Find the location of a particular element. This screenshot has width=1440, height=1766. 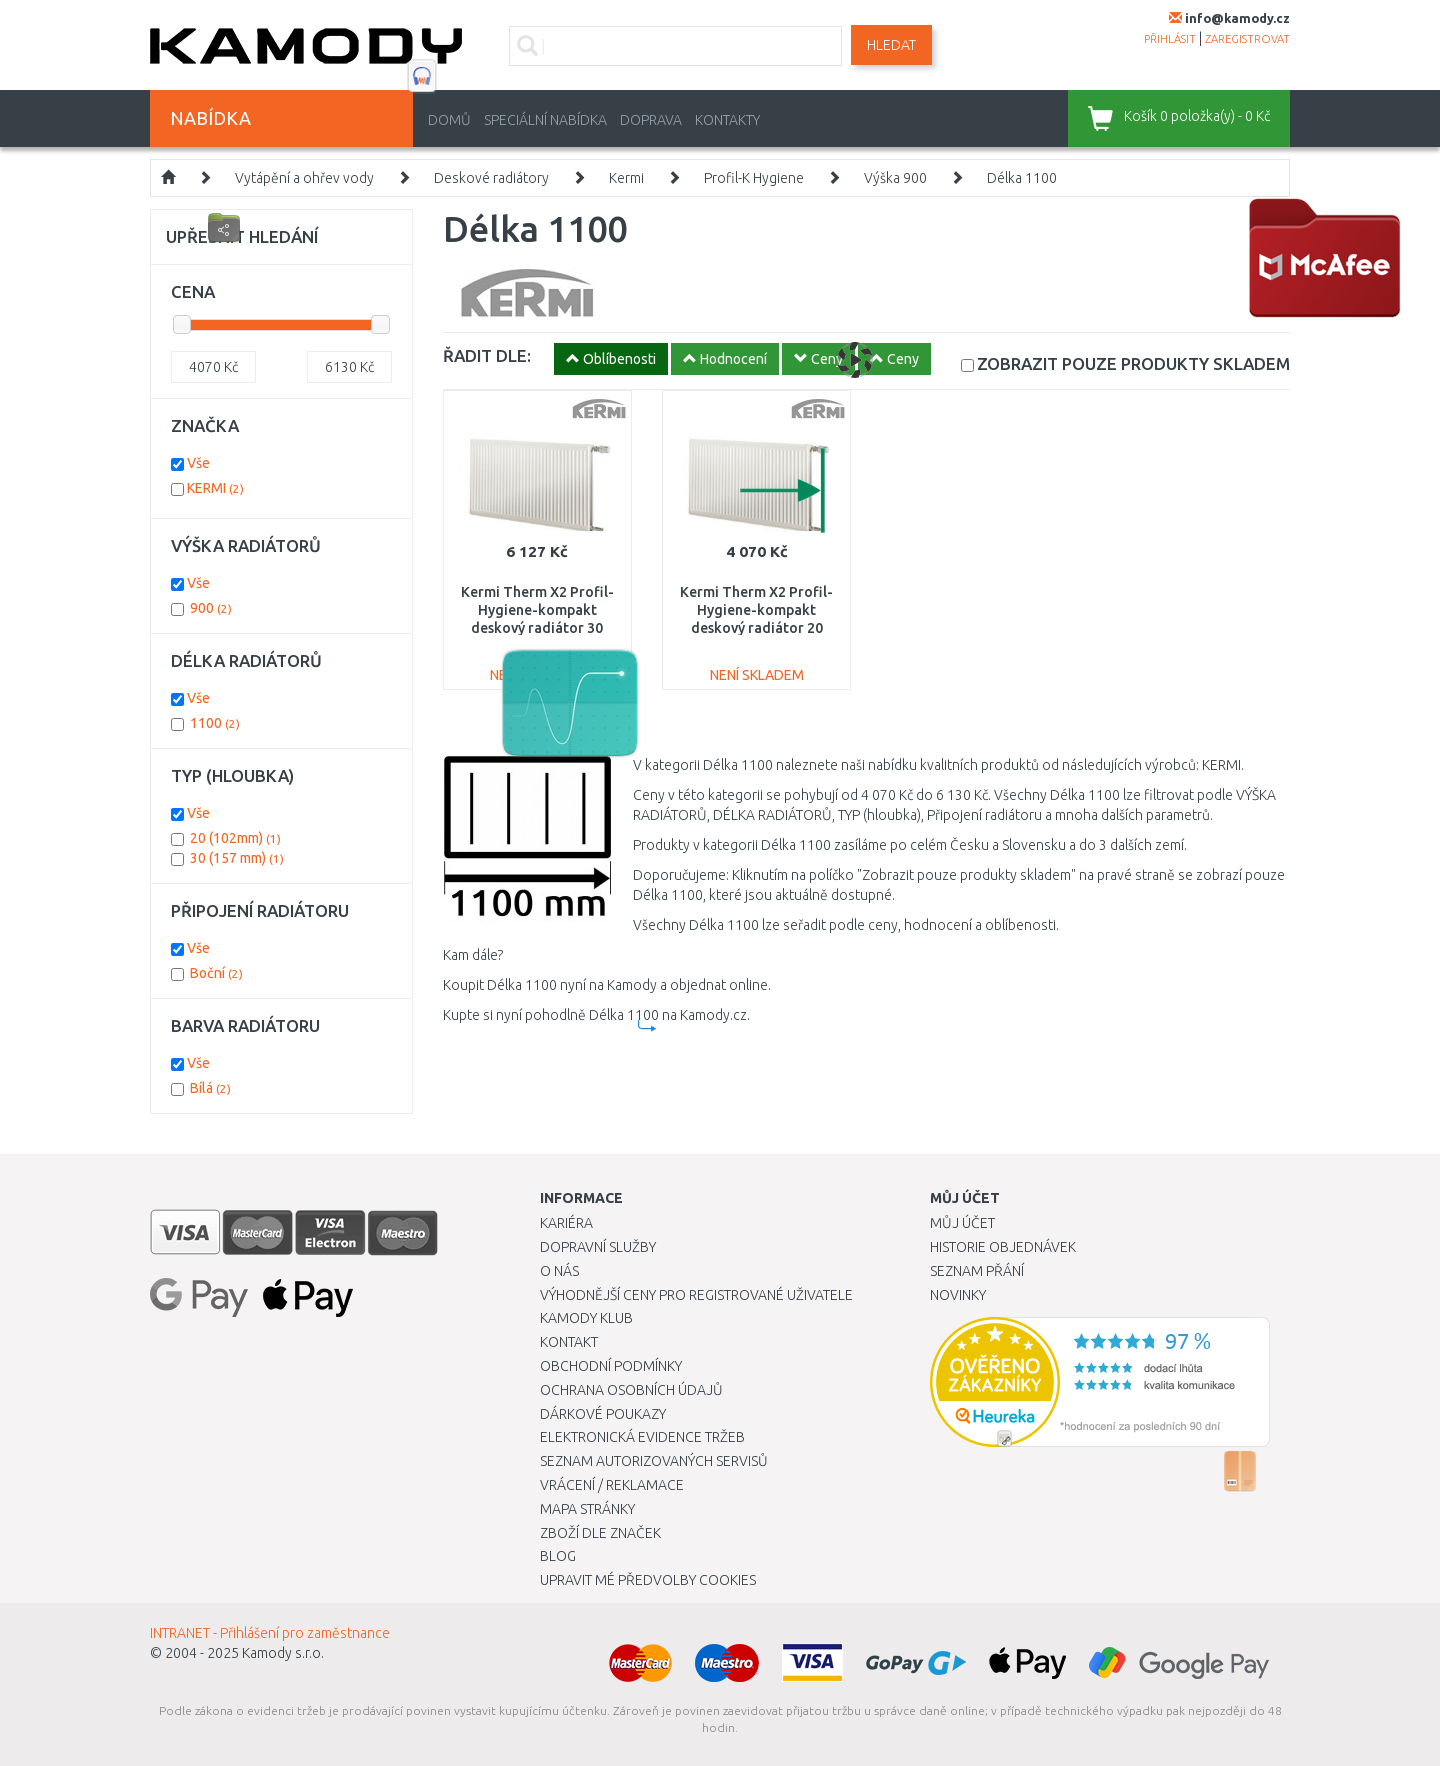

open system resource monitor is located at coordinates (570, 703).